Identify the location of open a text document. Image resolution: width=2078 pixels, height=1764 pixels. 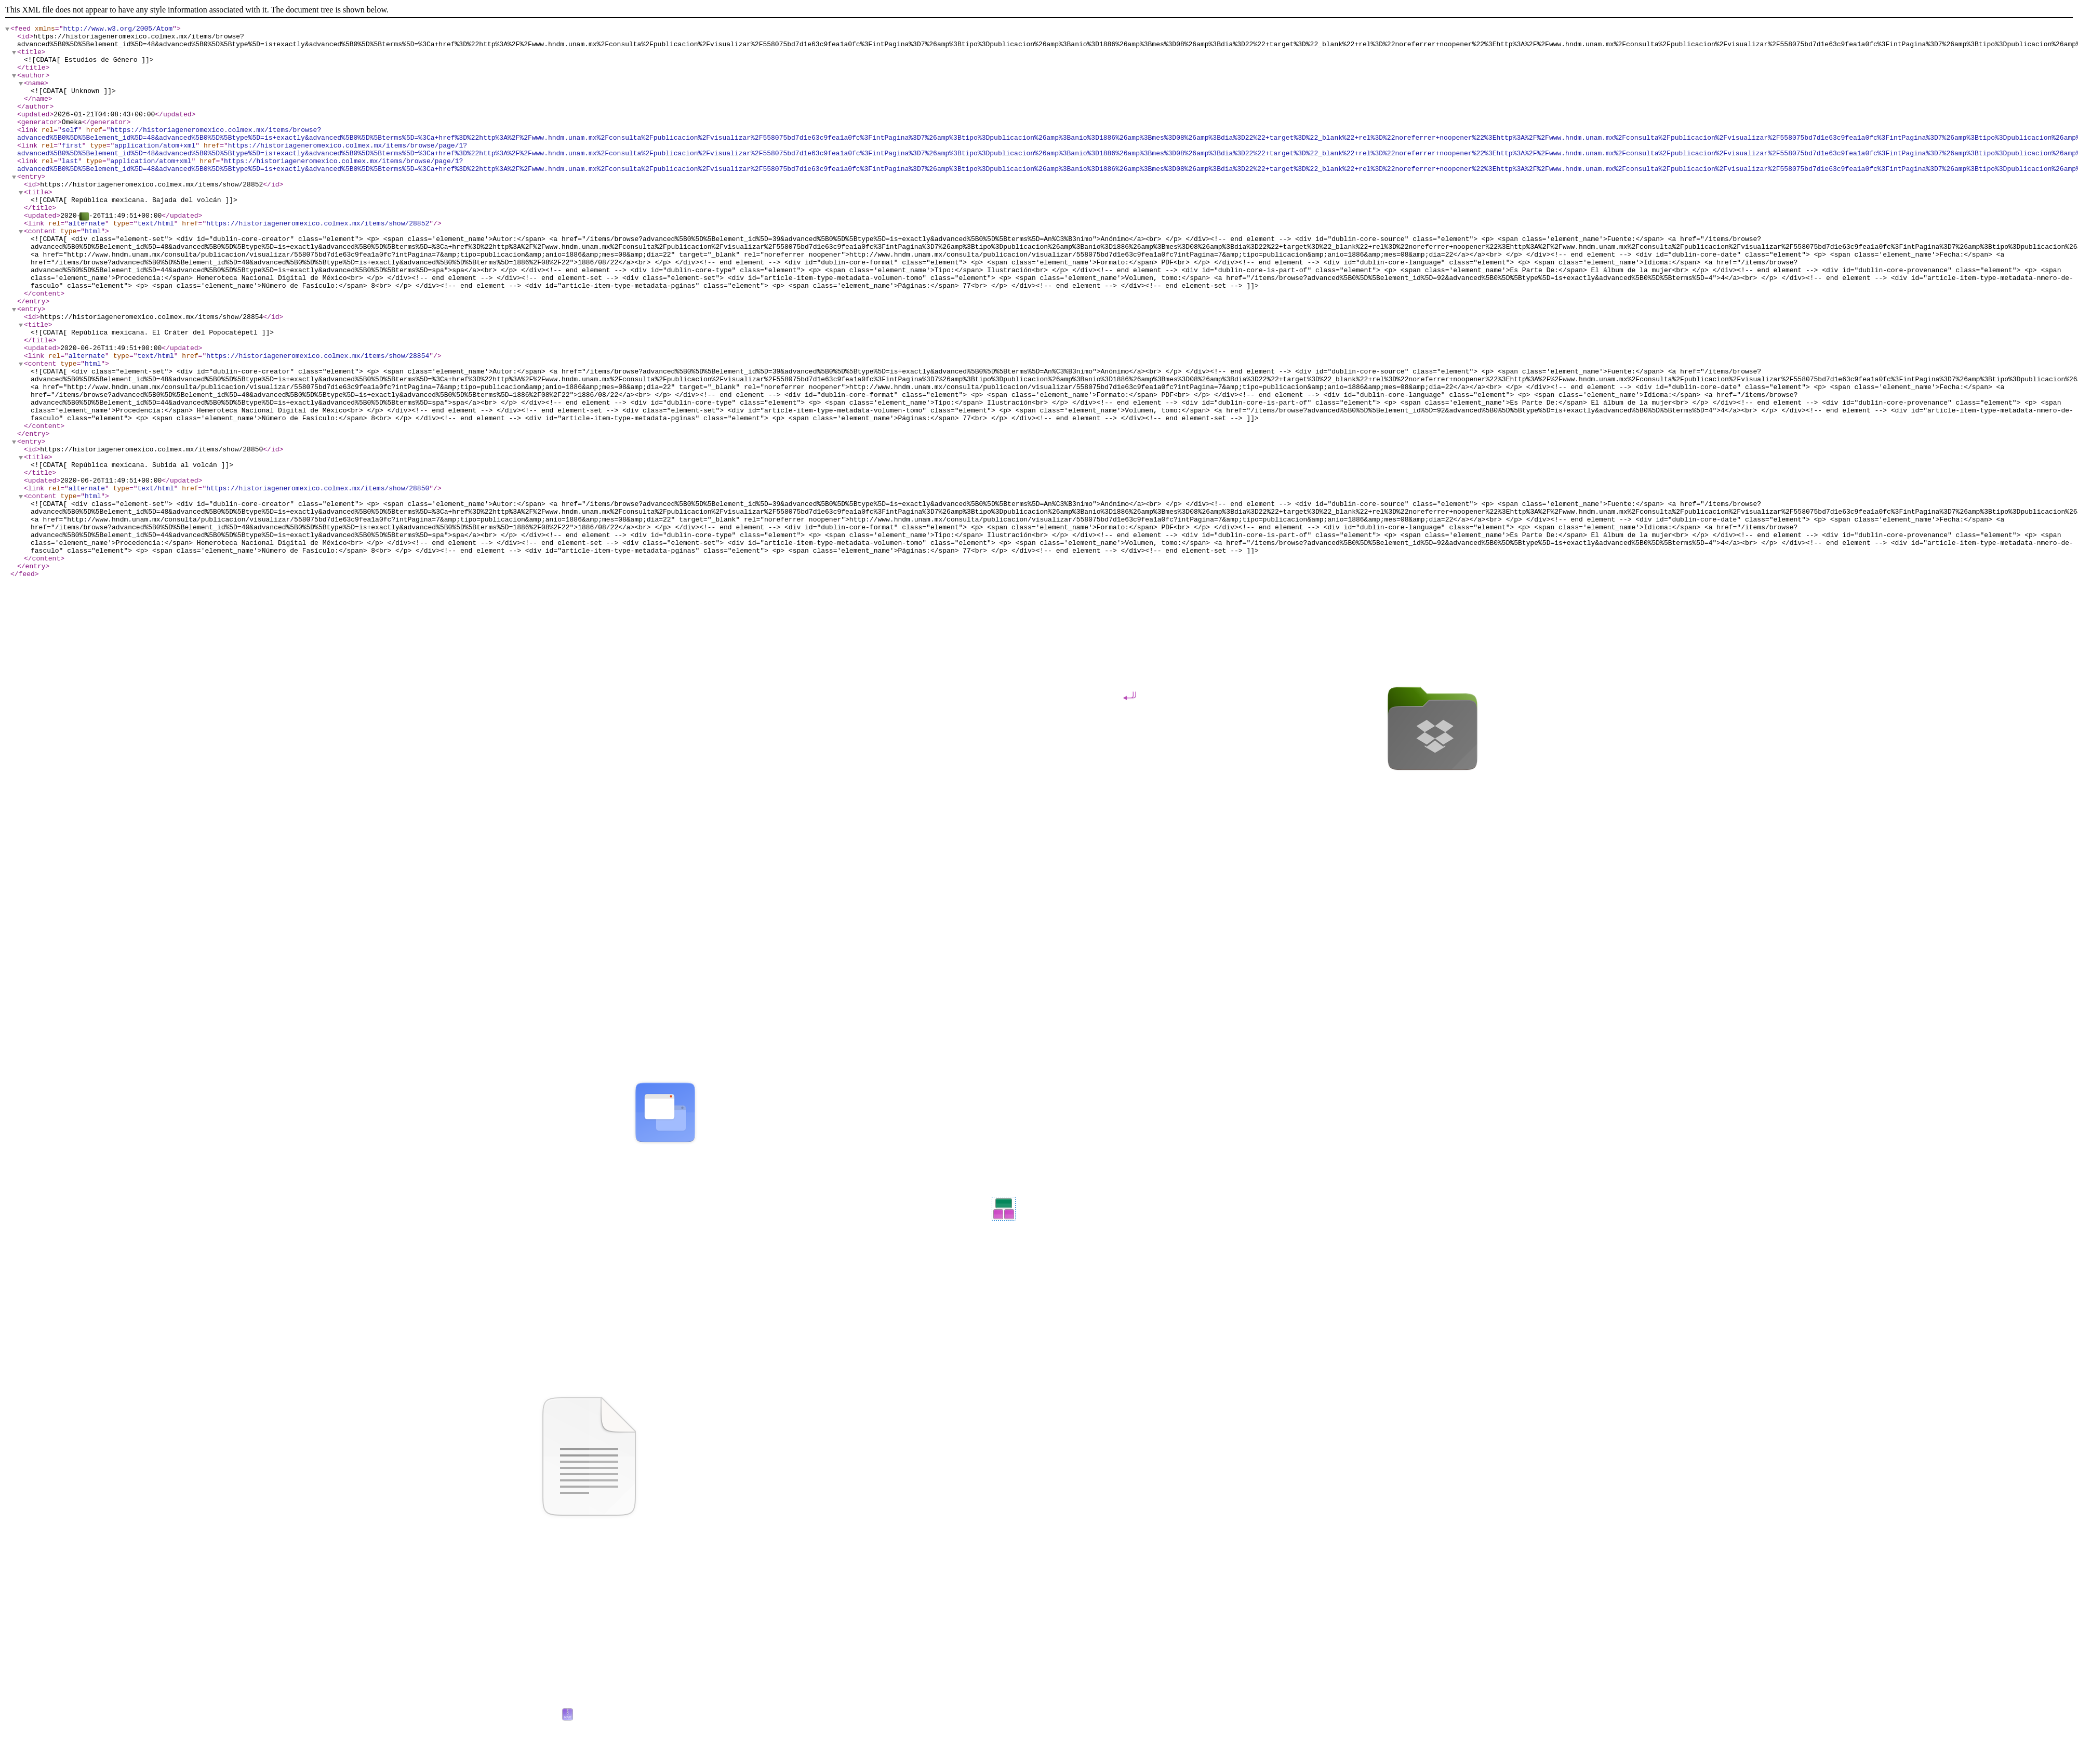
(589, 1456).